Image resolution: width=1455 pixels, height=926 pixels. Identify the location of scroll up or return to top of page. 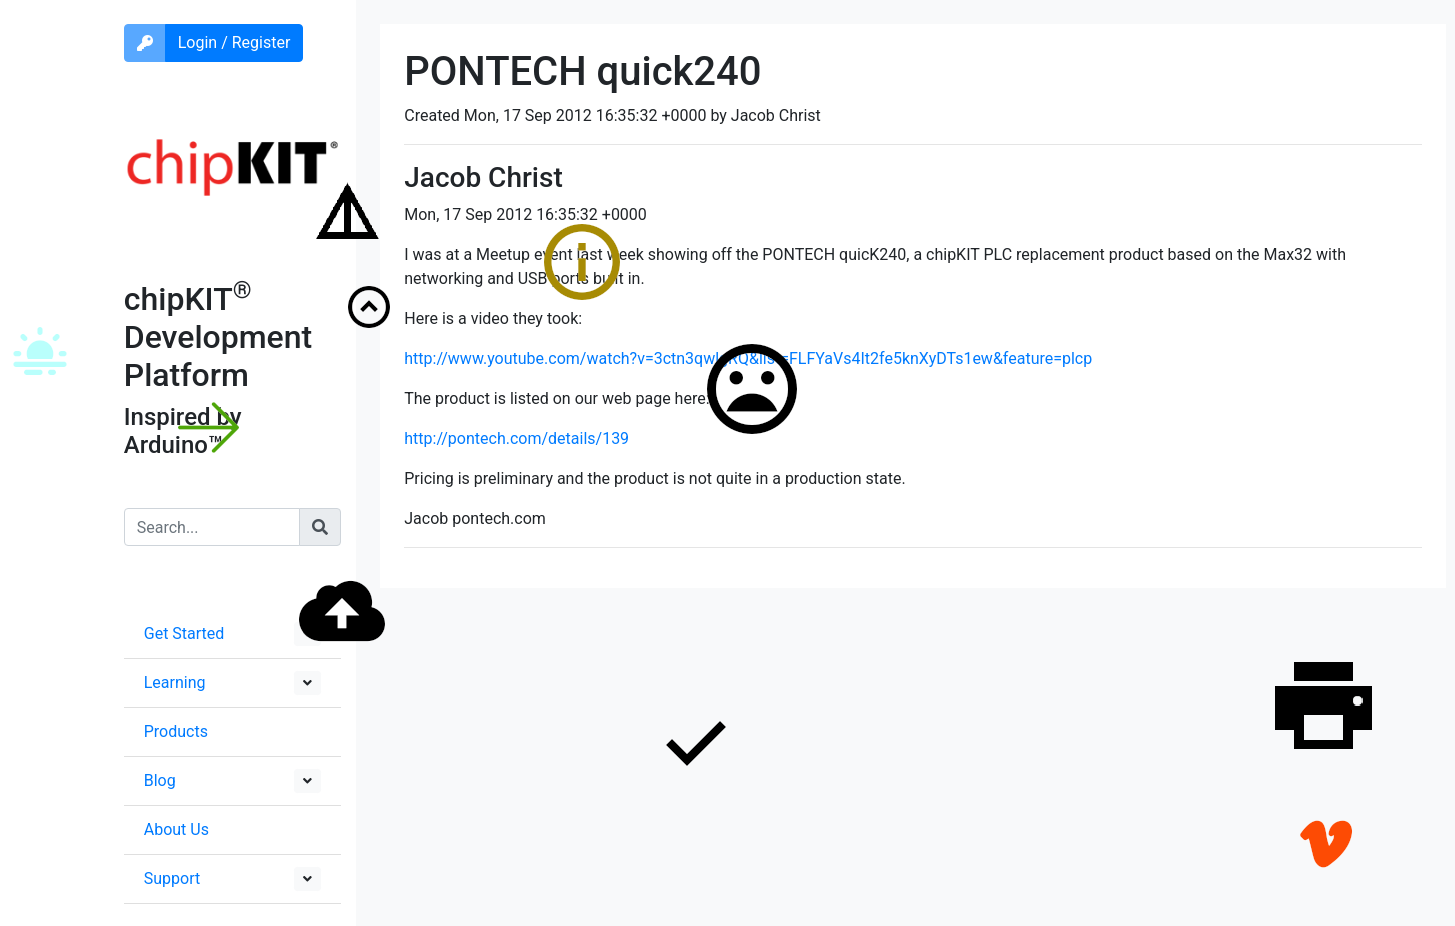
(369, 307).